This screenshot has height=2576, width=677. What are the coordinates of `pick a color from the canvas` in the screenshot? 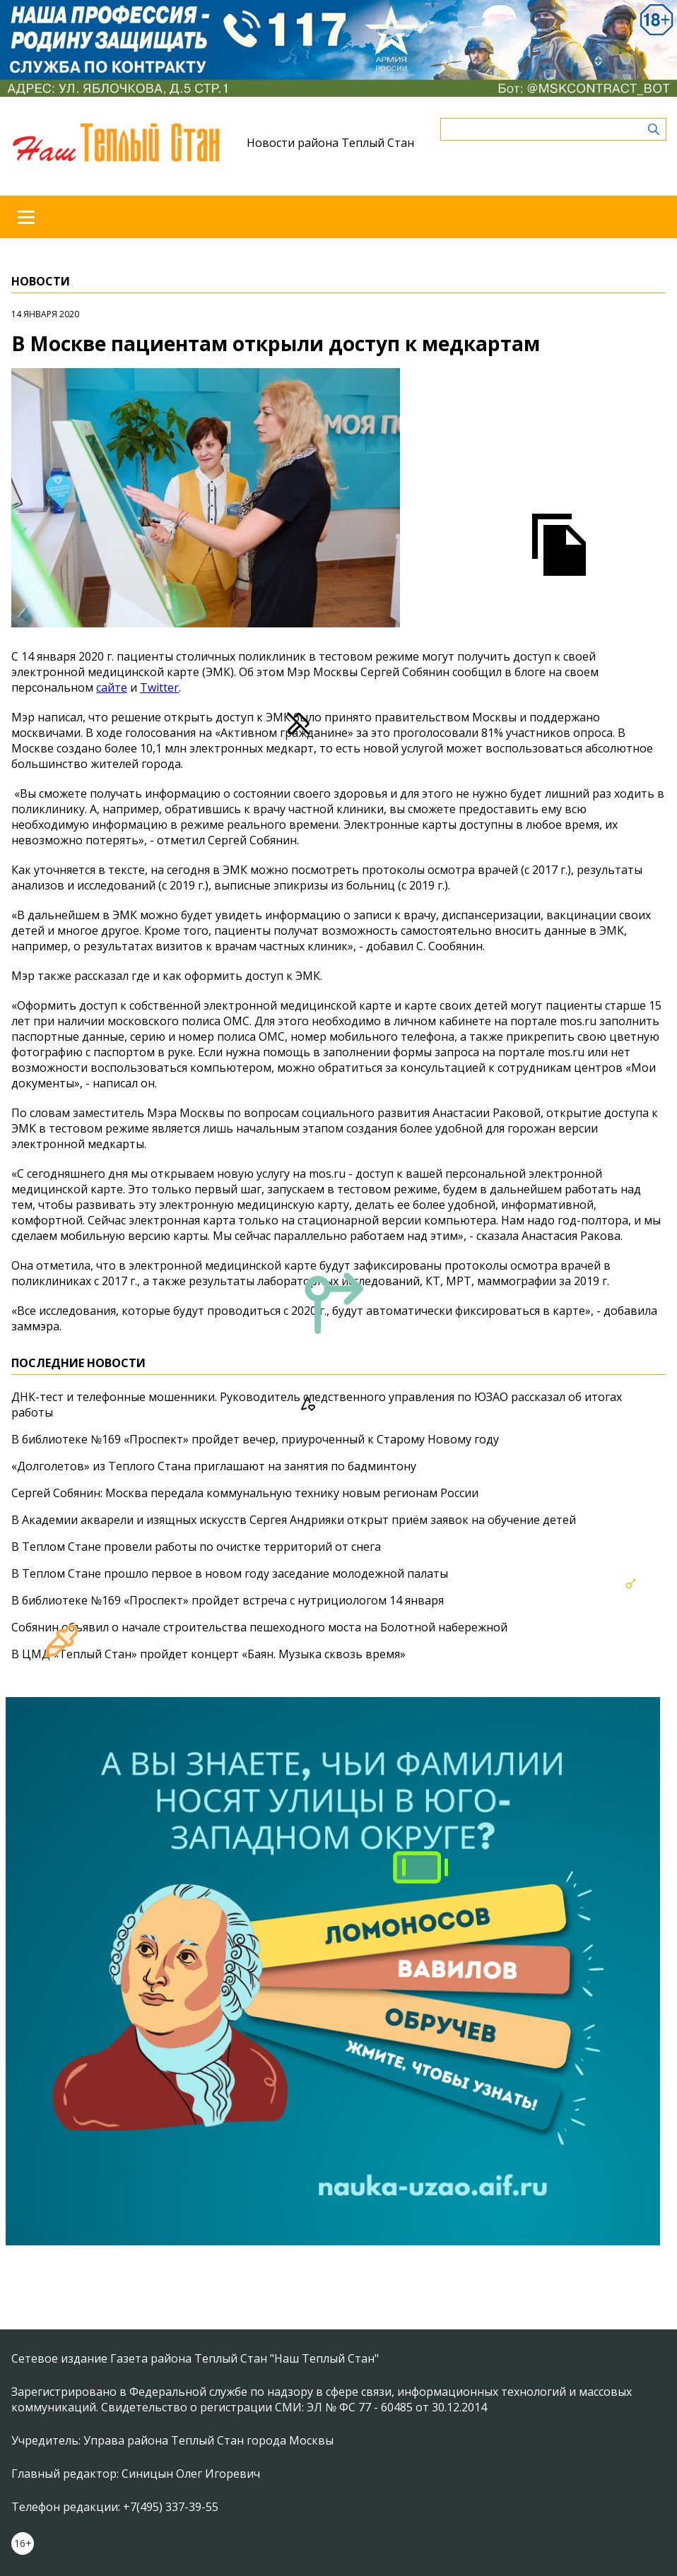 It's located at (61, 1641).